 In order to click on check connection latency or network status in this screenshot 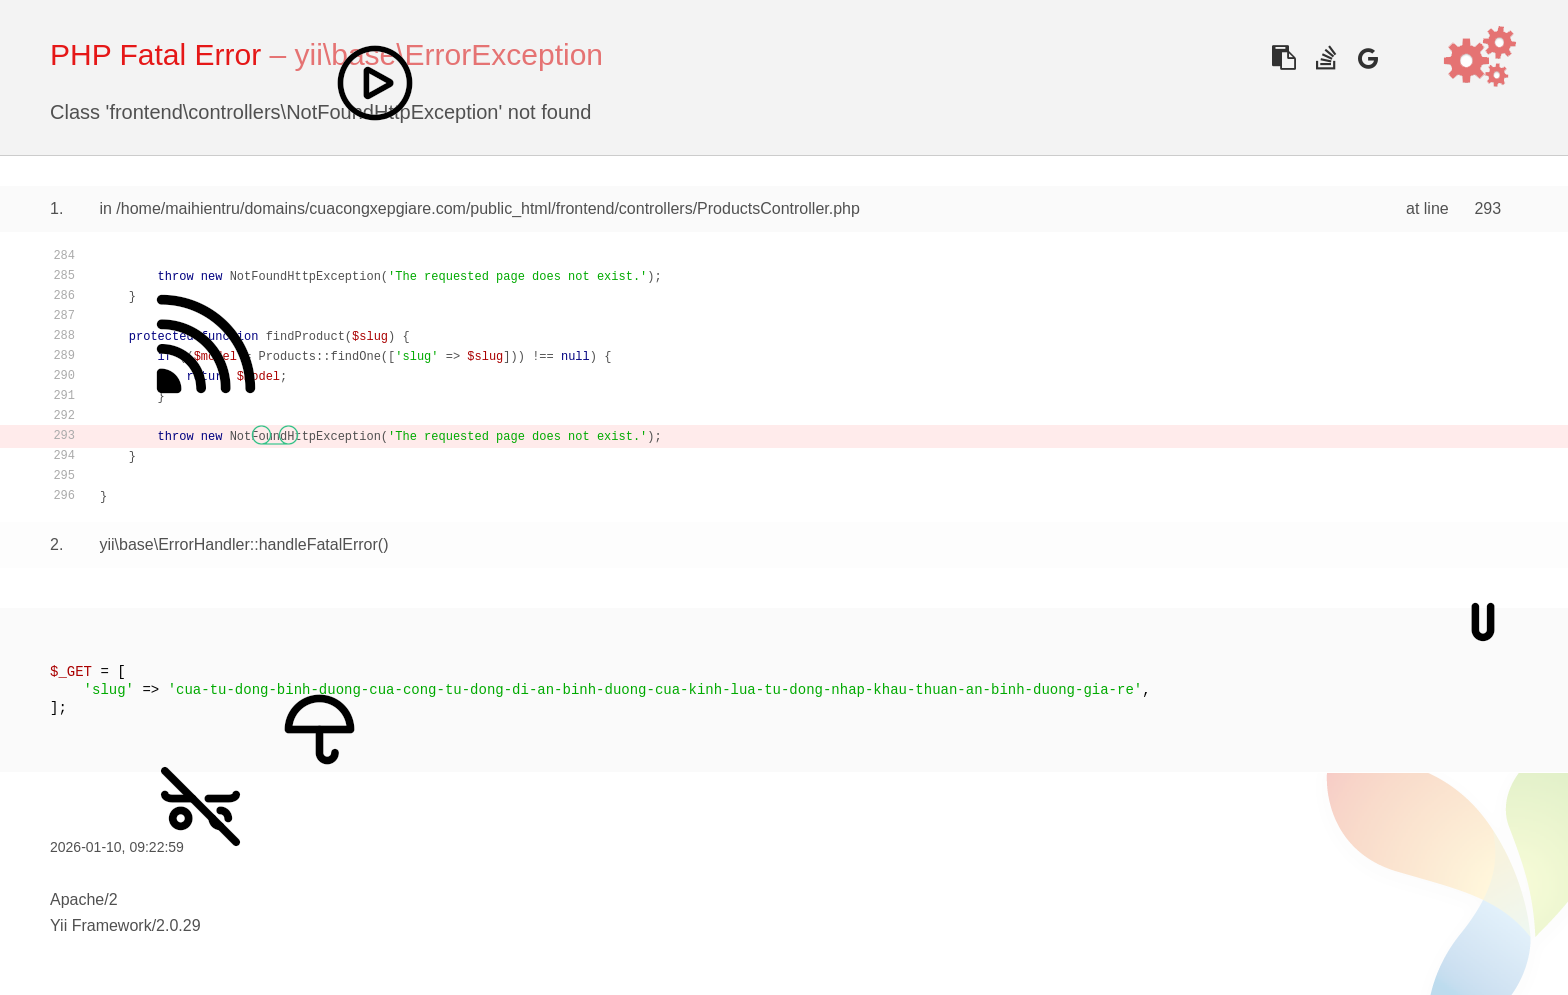, I will do `click(206, 344)`.